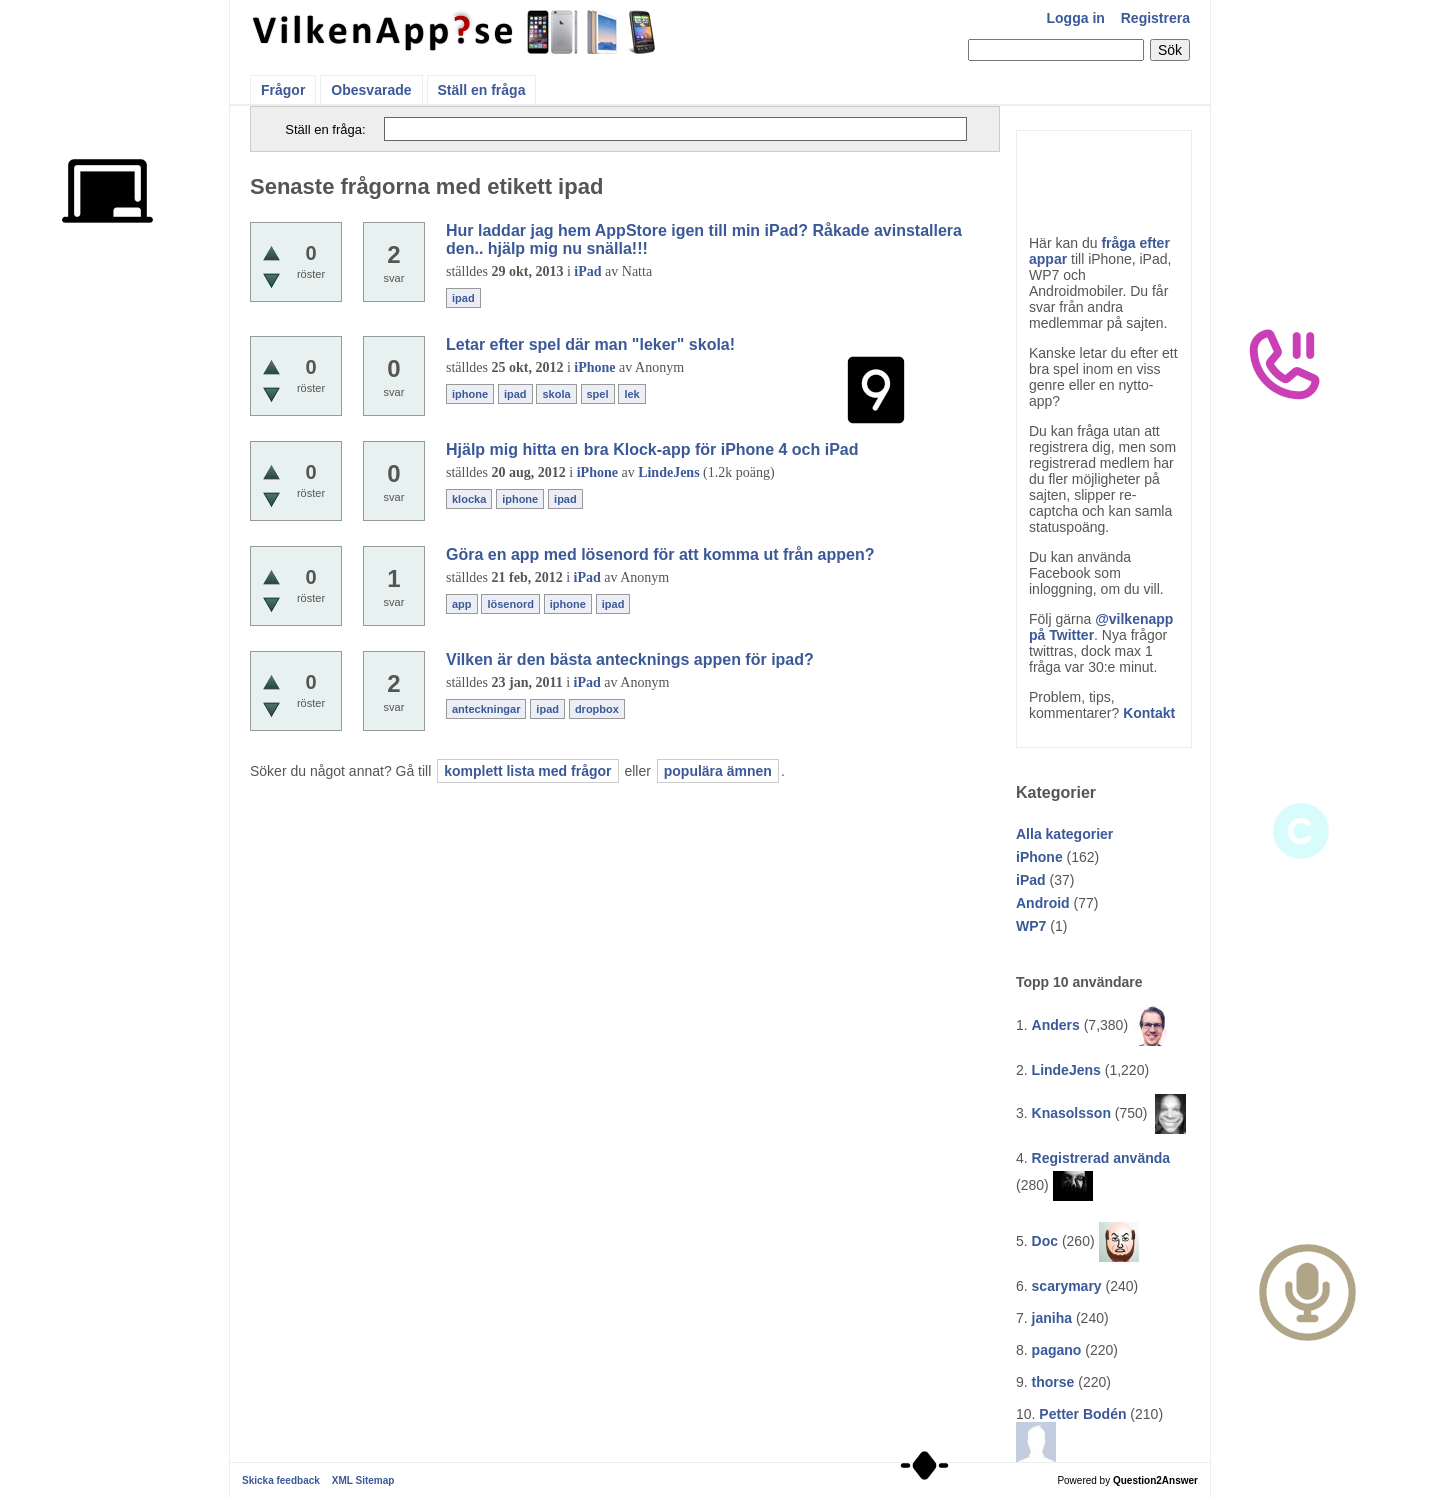 The height and width of the screenshot is (1498, 1440). What do you see at coordinates (1307, 1292) in the screenshot?
I see `tap to start voice input` at bounding box center [1307, 1292].